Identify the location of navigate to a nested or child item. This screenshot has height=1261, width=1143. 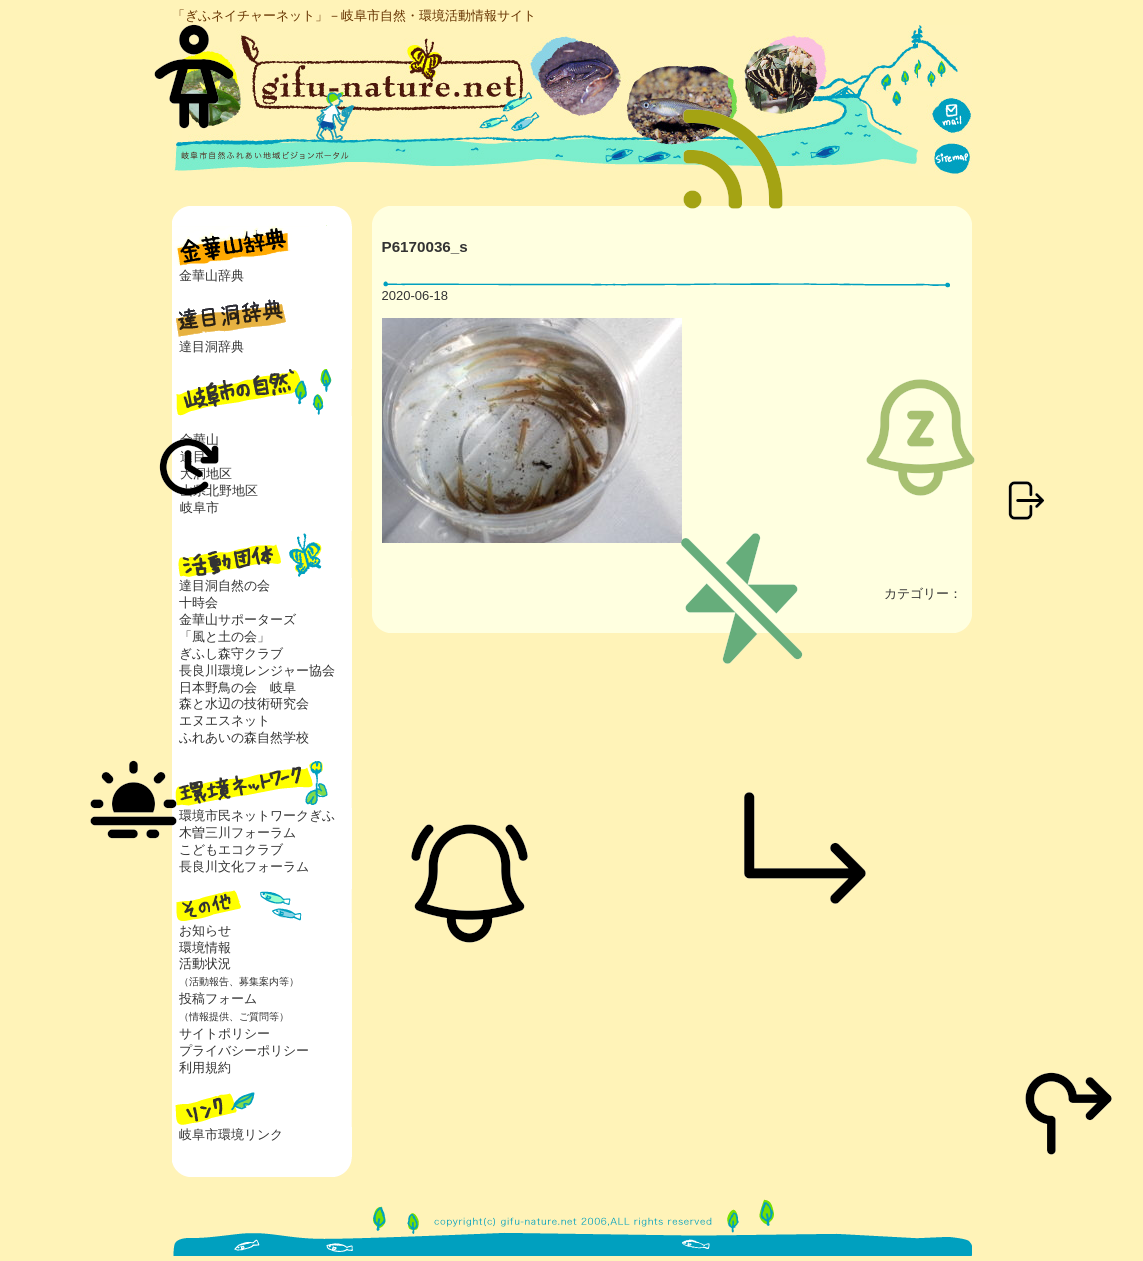
(805, 848).